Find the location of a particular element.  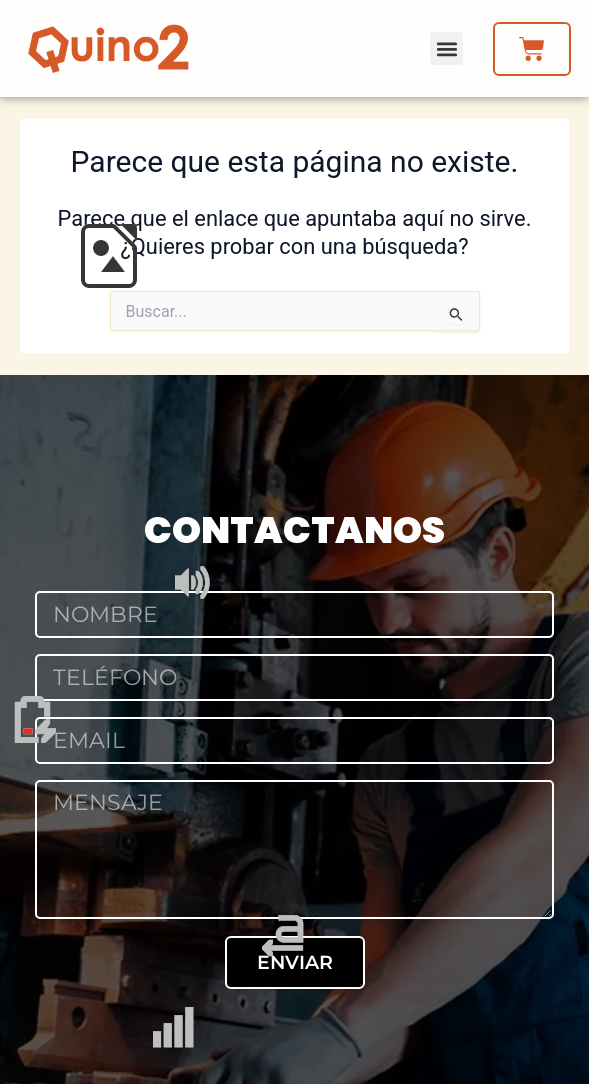

switch text direction to right-to-left is located at coordinates (284, 937).